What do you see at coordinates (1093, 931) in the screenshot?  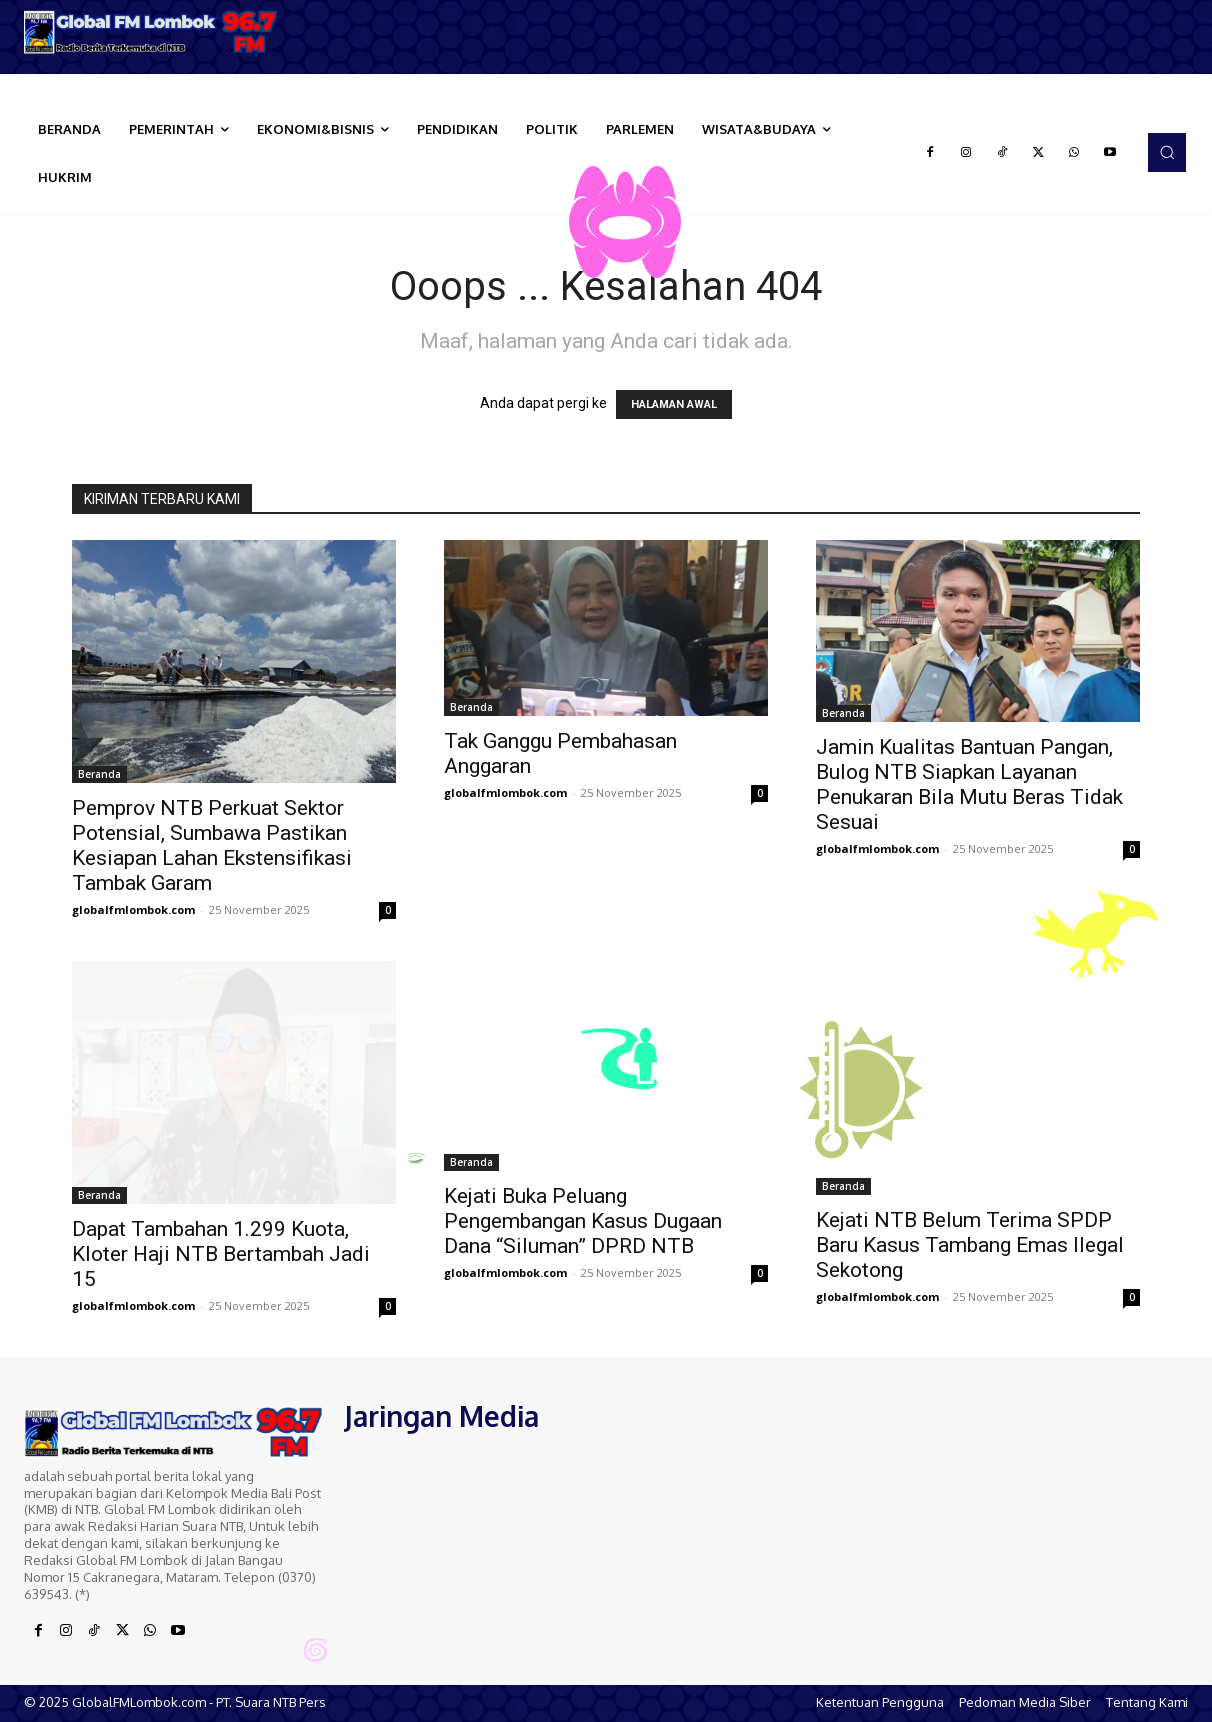 I see `sparrow character or bird companion in a game` at bounding box center [1093, 931].